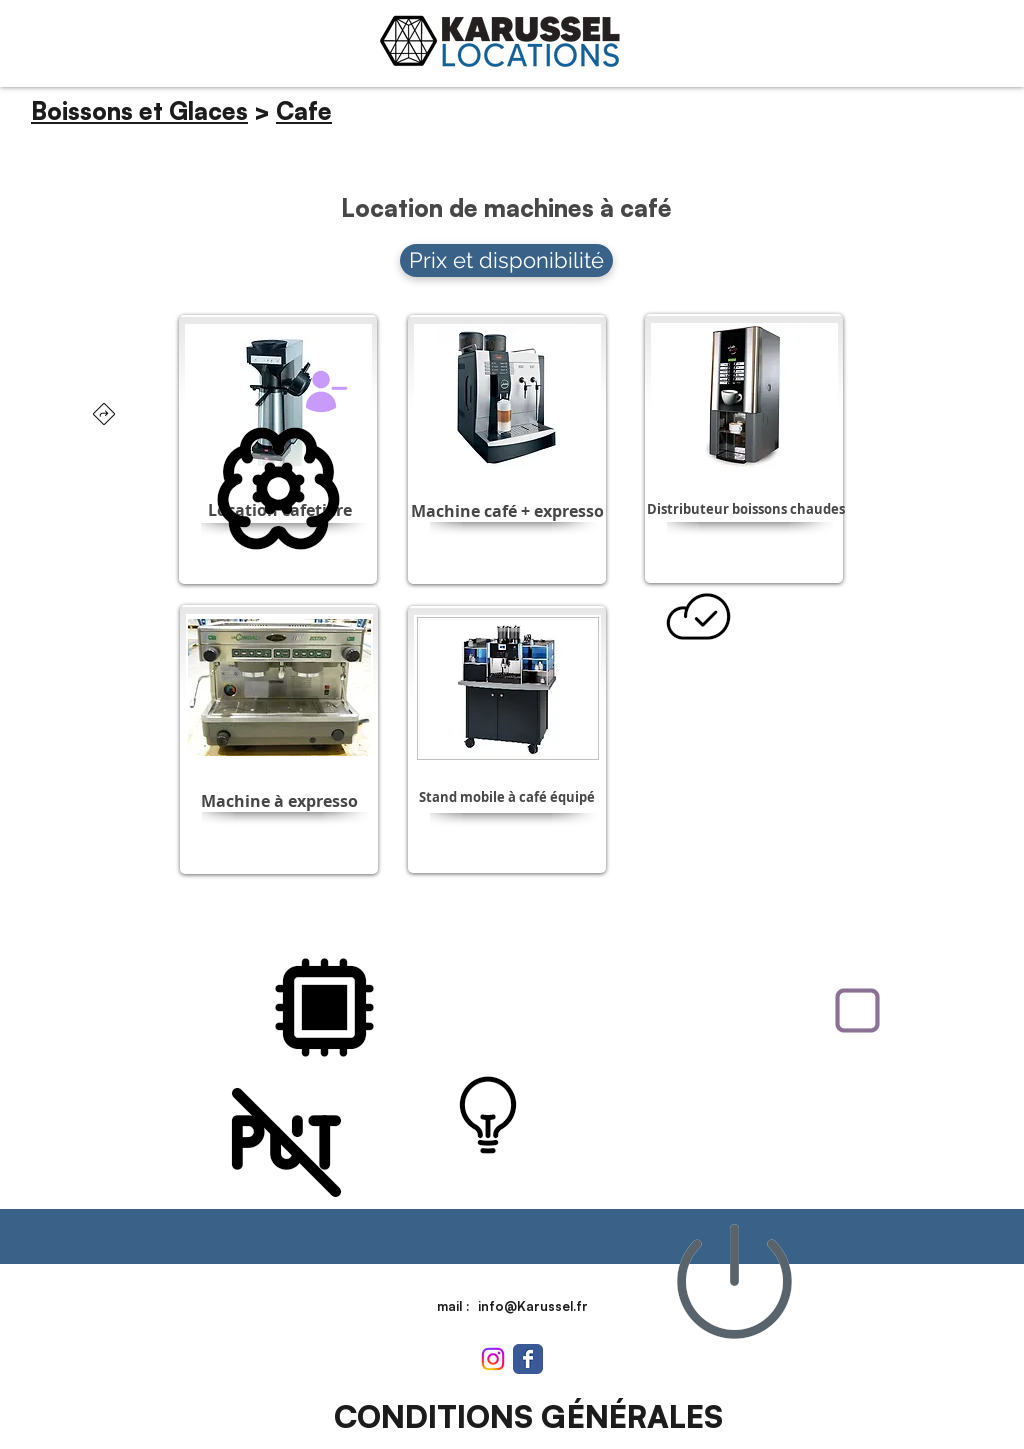 The height and width of the screenshot is (1449, 1024). I want to click on remove a user or contact, so click(324, 391).